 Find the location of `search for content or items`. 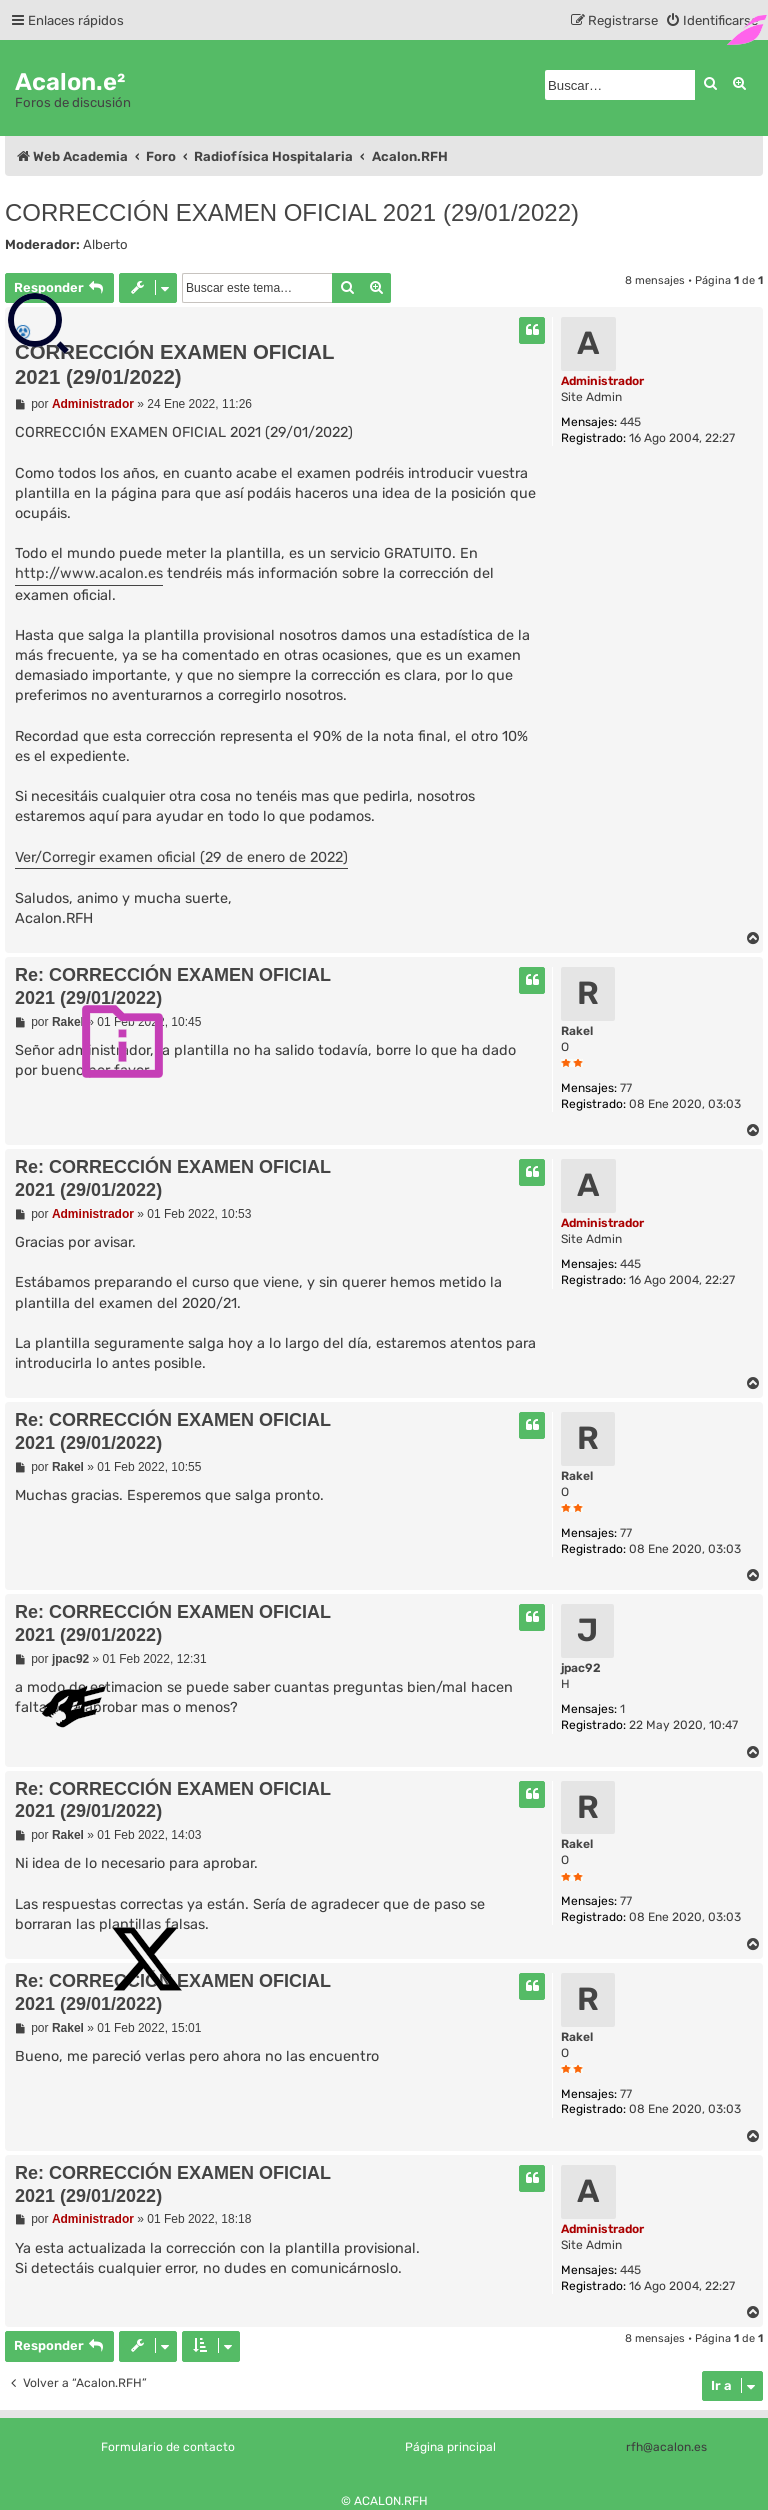

search for content or items is located at coordinates (38, 323).